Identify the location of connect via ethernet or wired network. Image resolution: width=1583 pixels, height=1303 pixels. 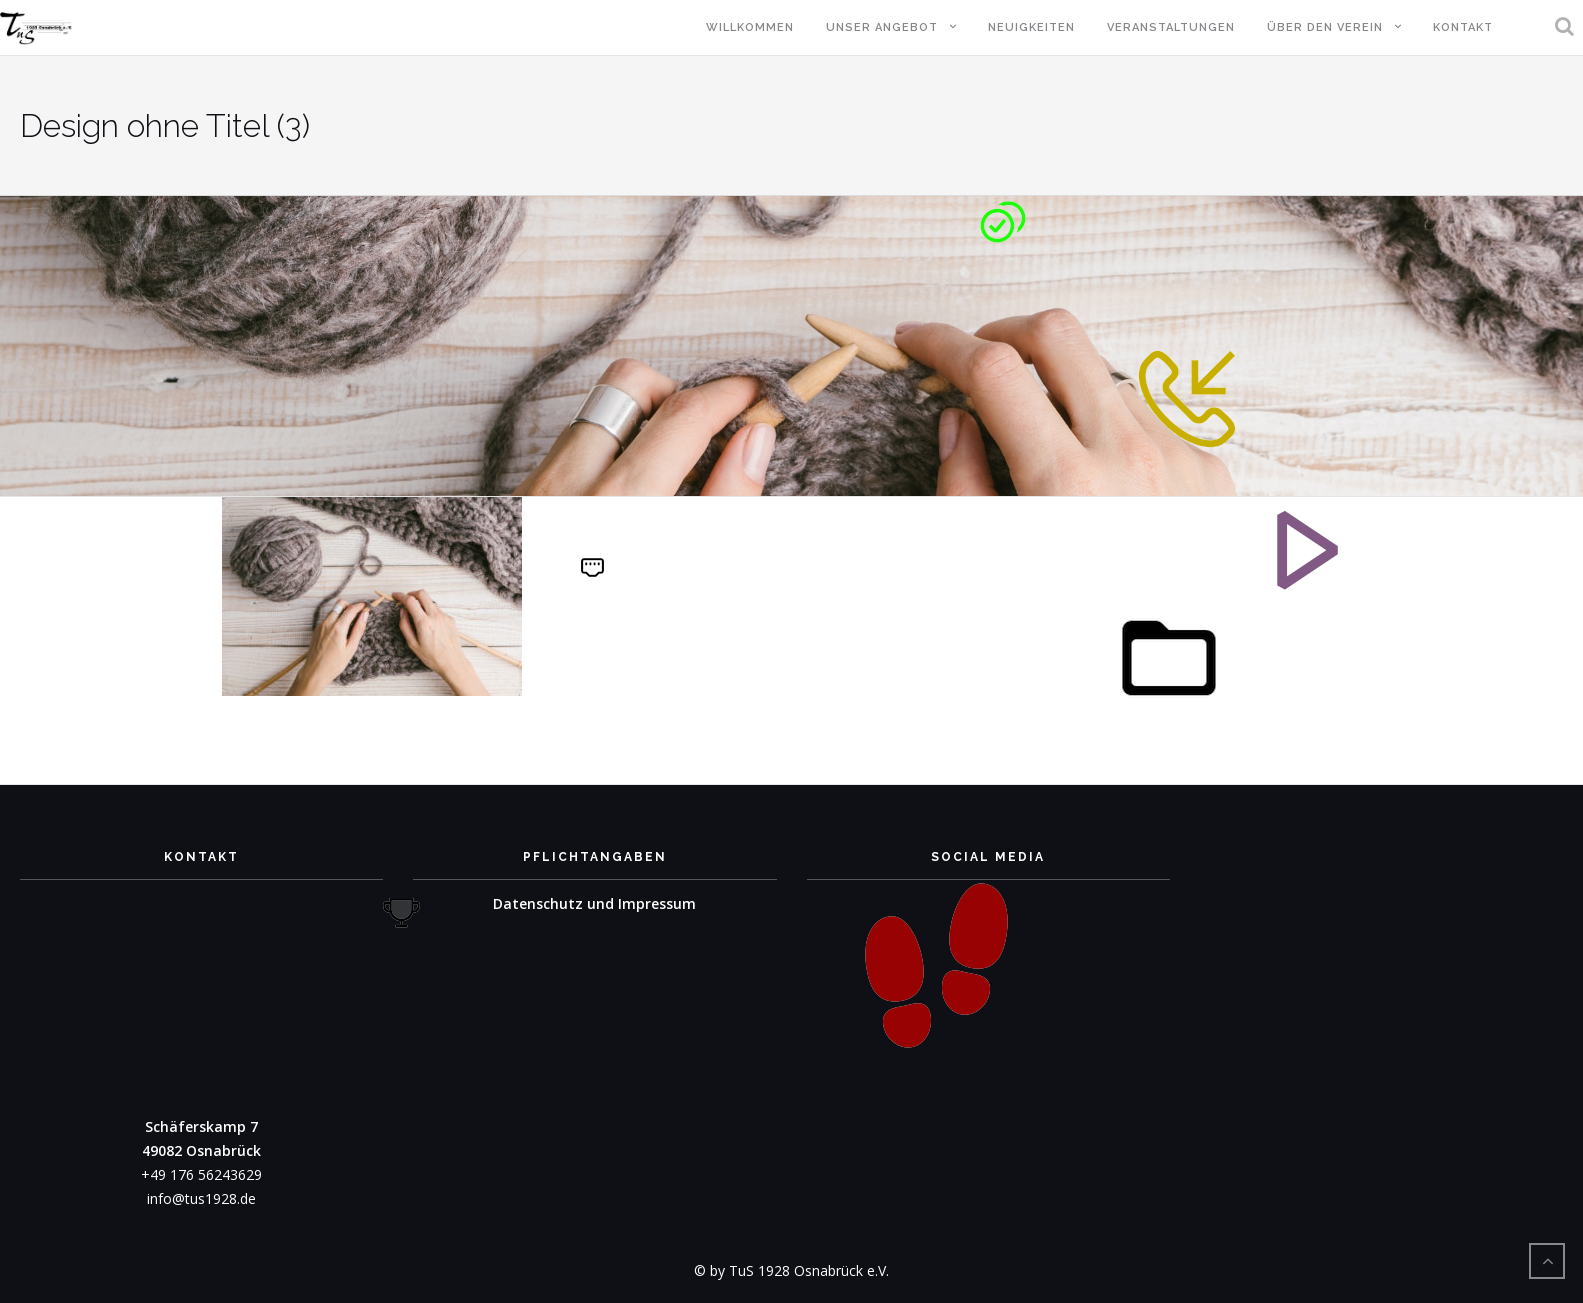
(592, 567).